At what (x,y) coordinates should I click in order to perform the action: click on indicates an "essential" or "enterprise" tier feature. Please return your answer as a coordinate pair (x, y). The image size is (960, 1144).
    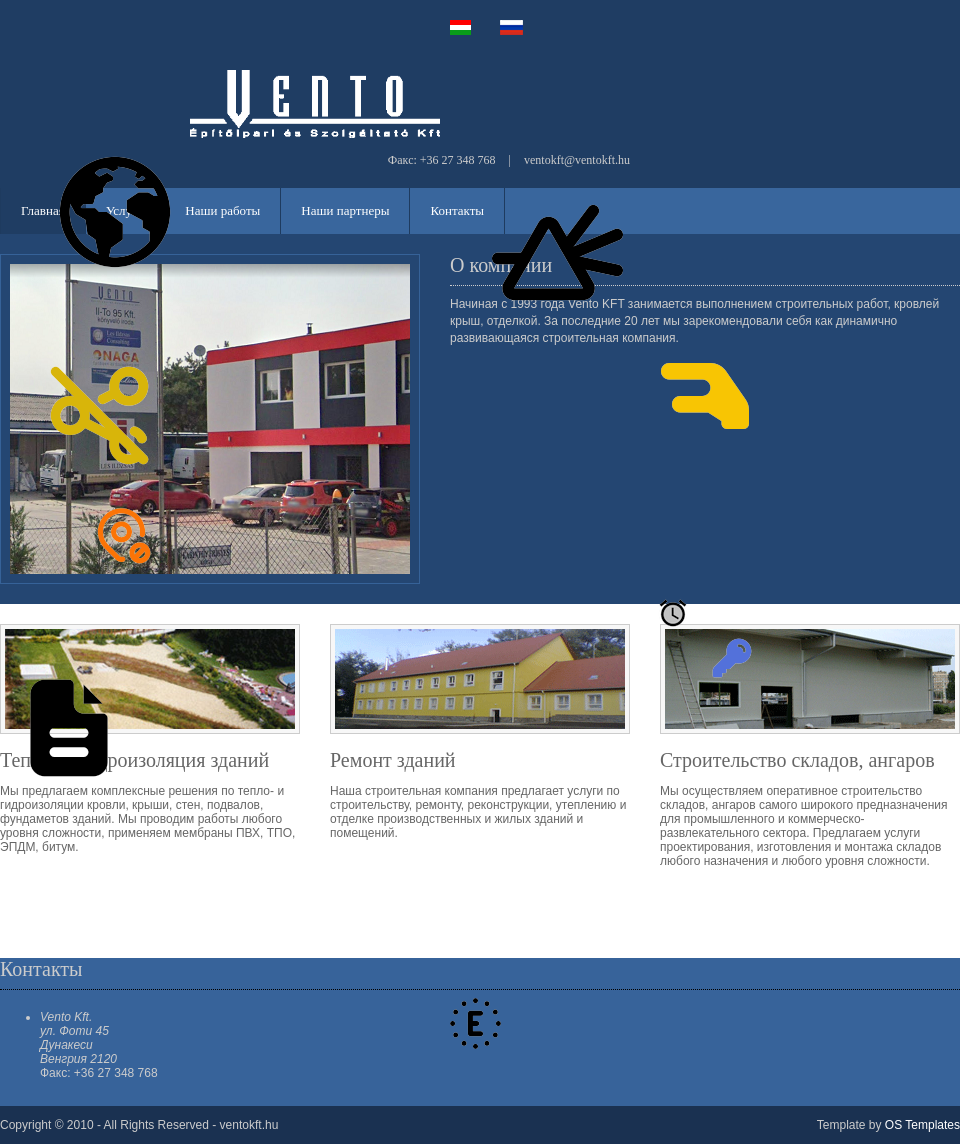
    Looking at the image, I should click on (475, 1023).